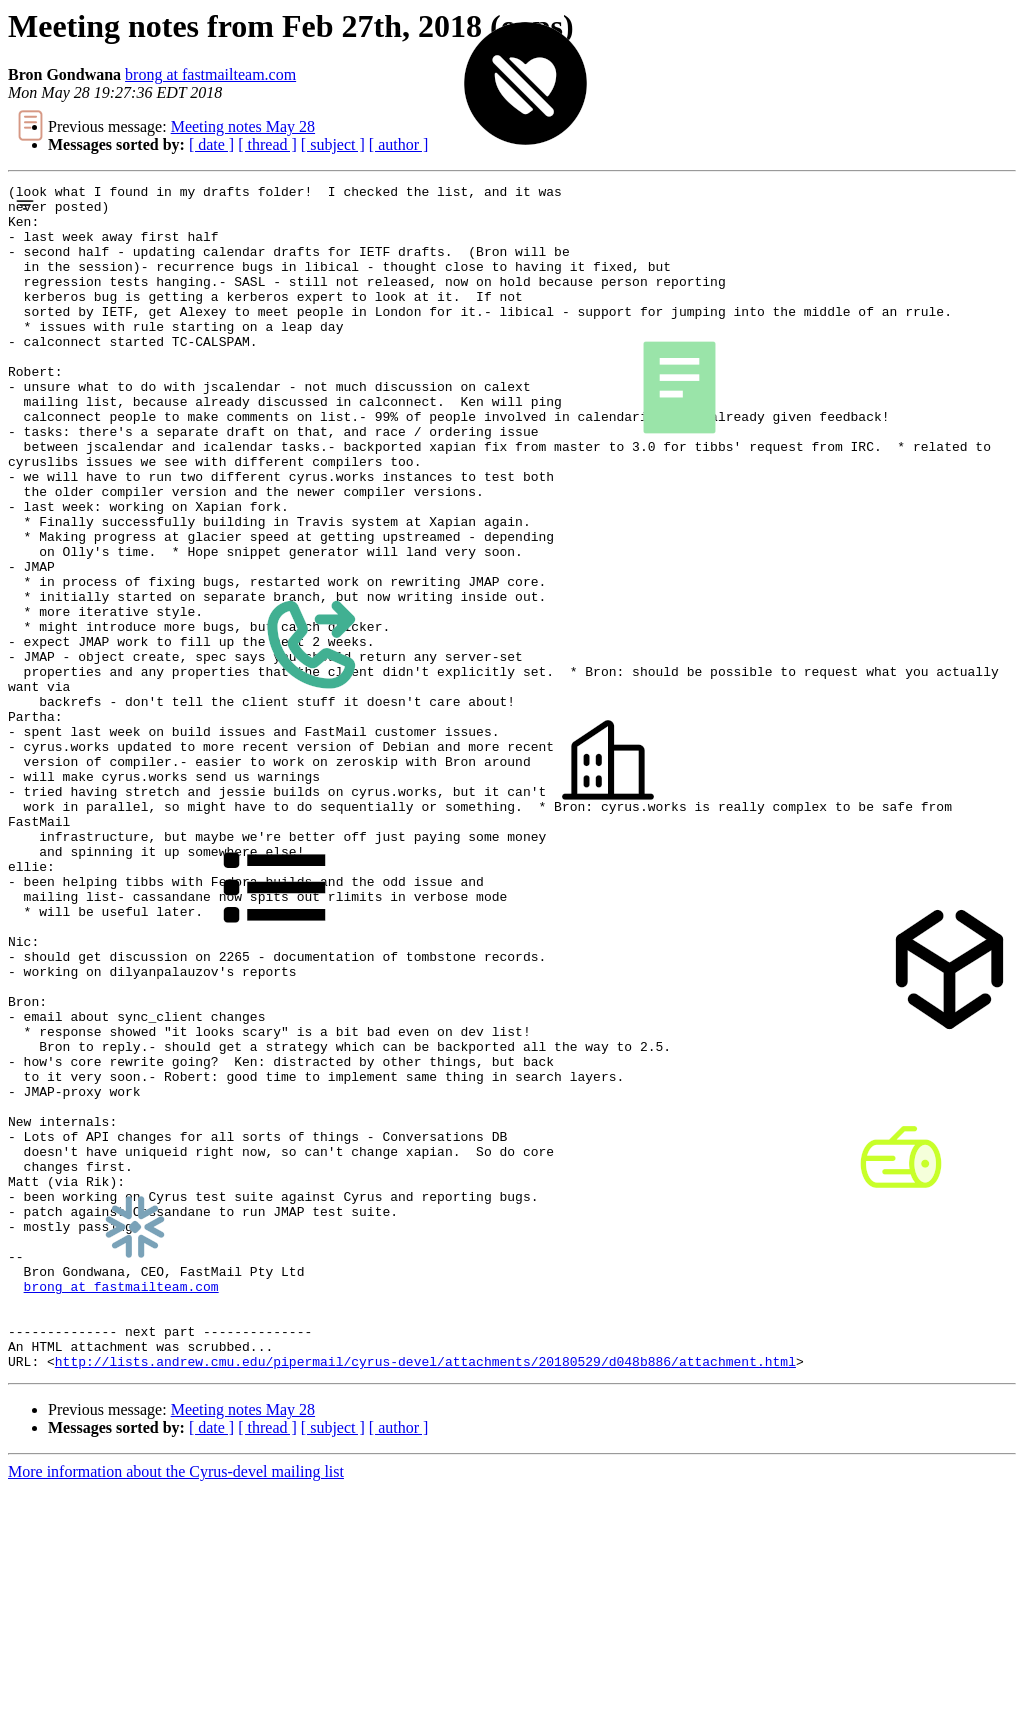 The height and width of the screenshot is (1726, 1024). I want to click on view activity log or history, so click(901, 1161).